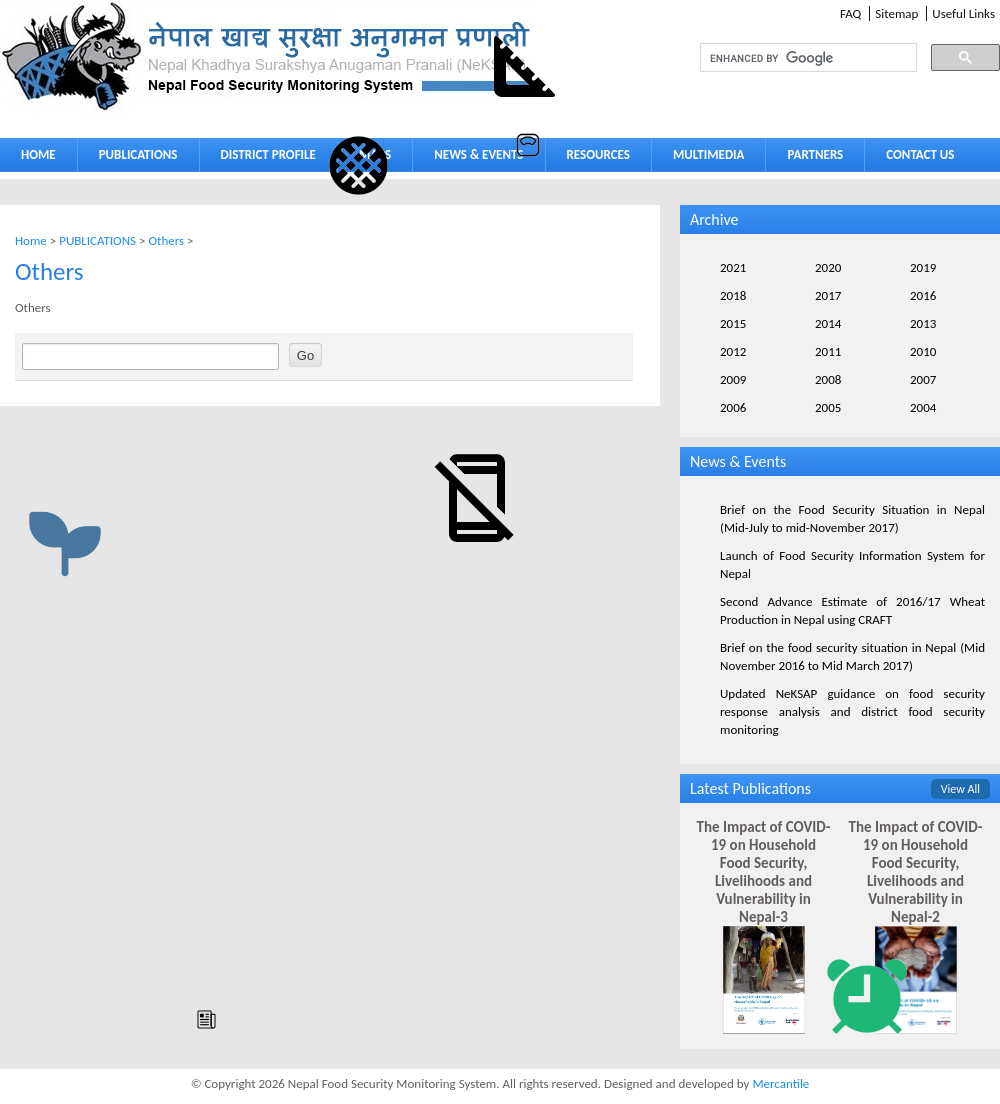 The width and height of the screenshot is (1000, 1104). I want to click on no cell phone signal or service, so click(477, 498).